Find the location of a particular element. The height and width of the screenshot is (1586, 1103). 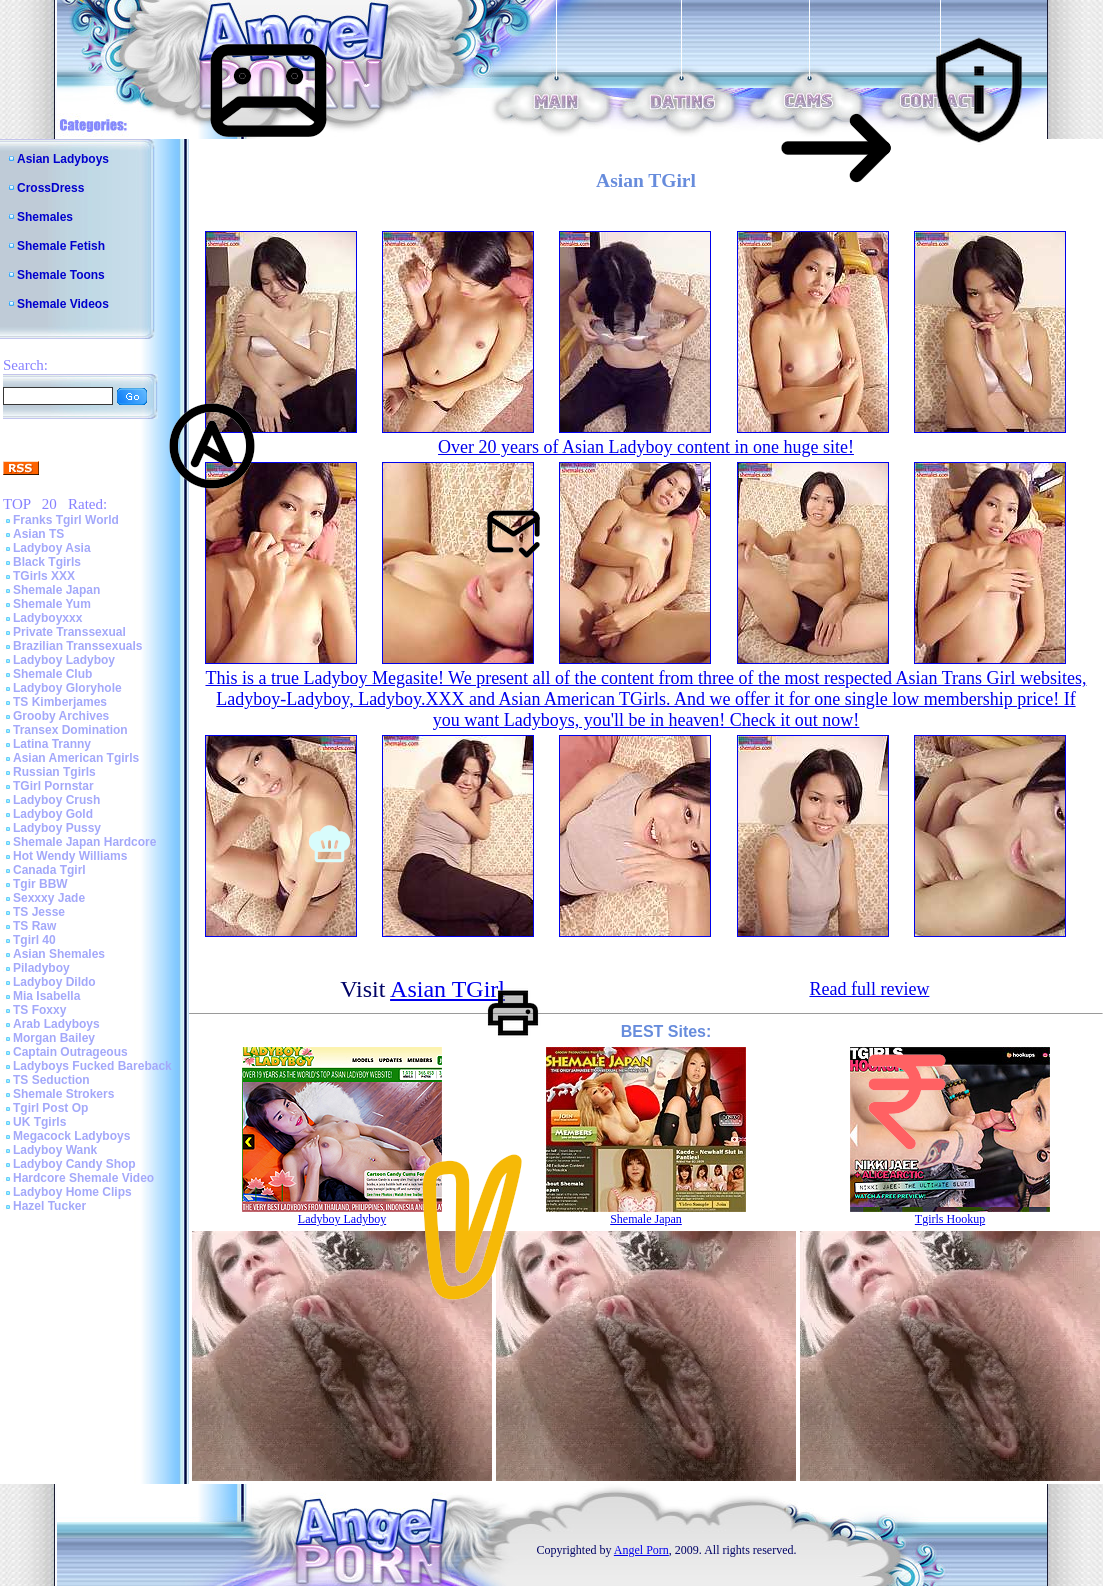

access audio recordings or cassette archives is located at coordinates (268, 90).